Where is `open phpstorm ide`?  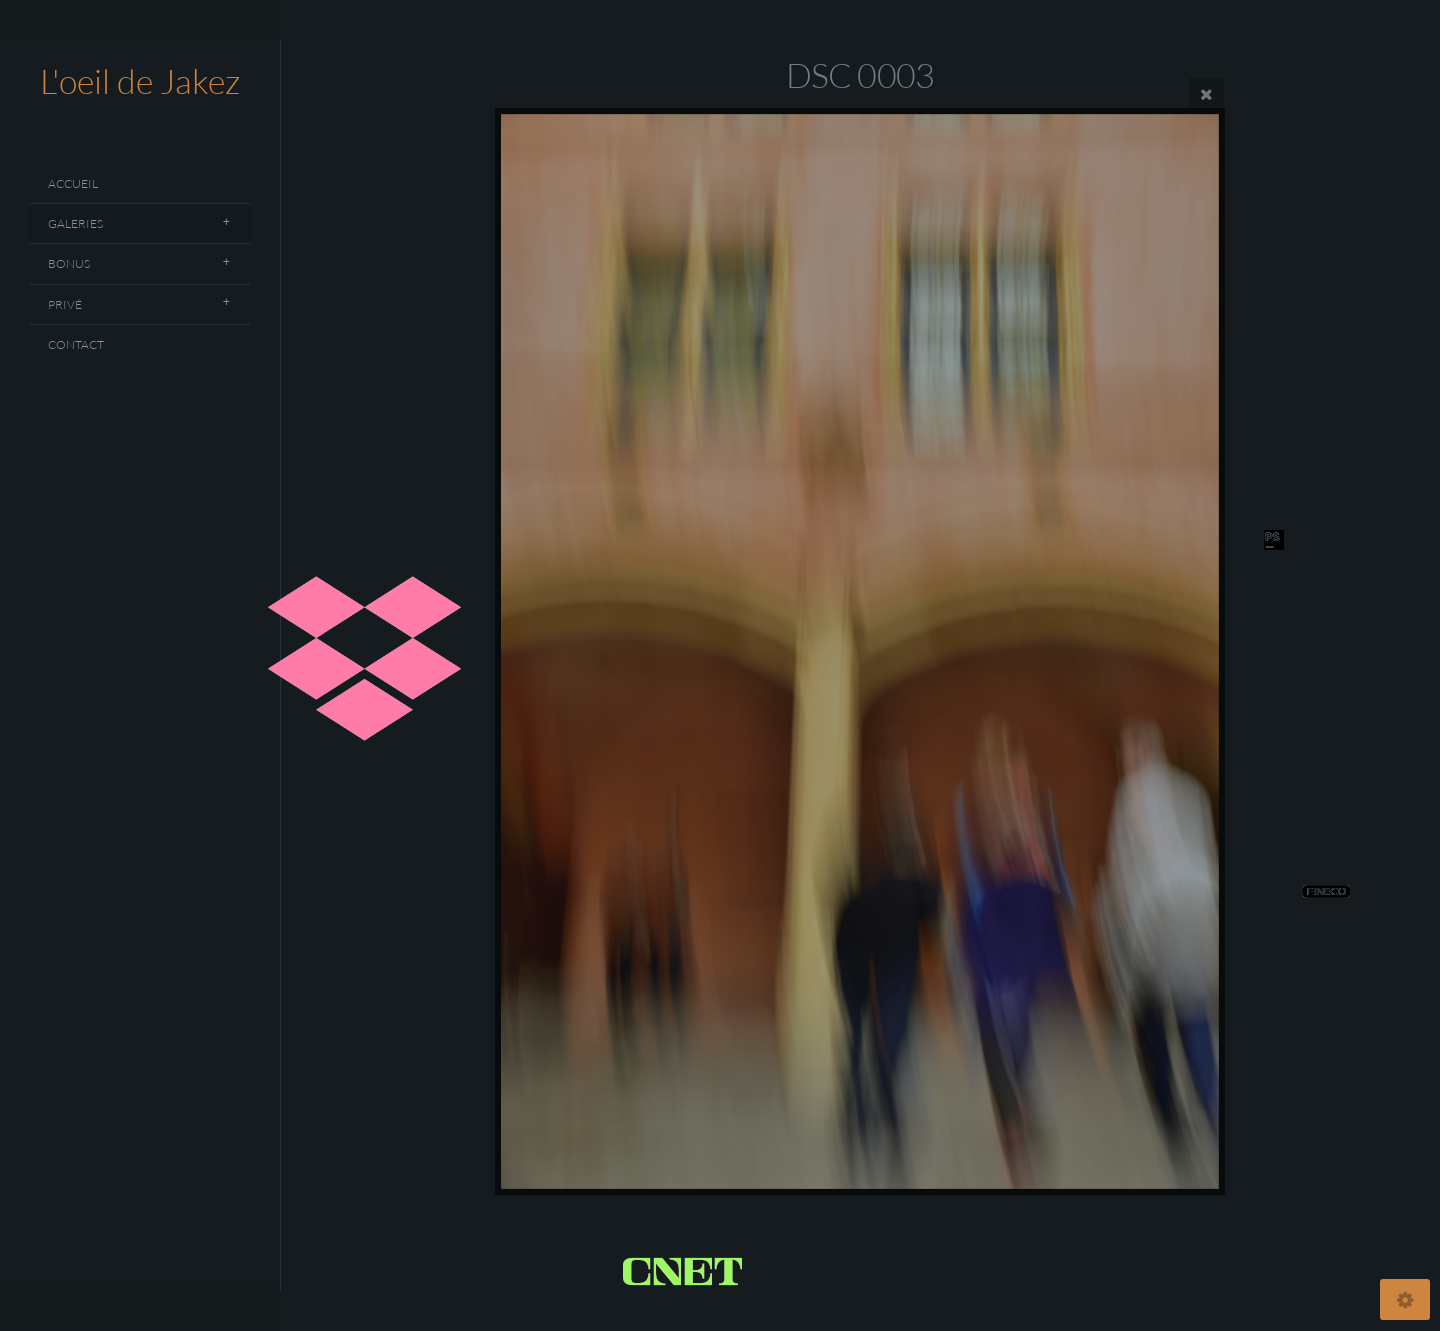 open phpstorm ide is located at coordinates (1274, 540).